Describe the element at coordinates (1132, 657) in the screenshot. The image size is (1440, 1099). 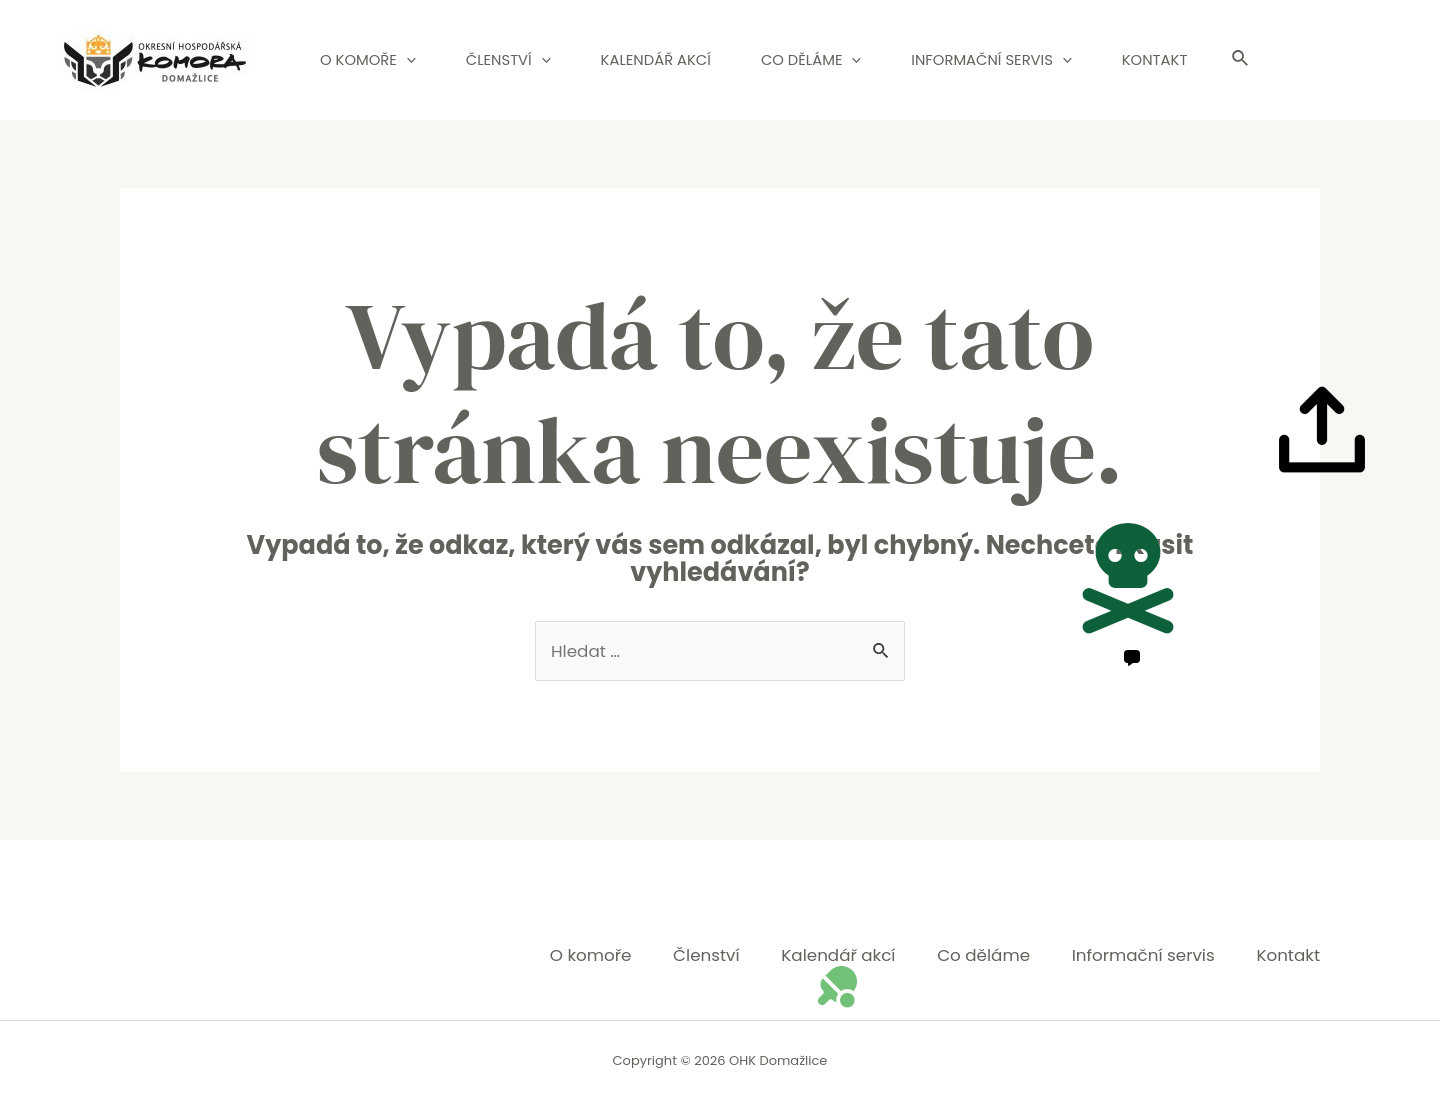
I see `open messaging or chat` at that location.